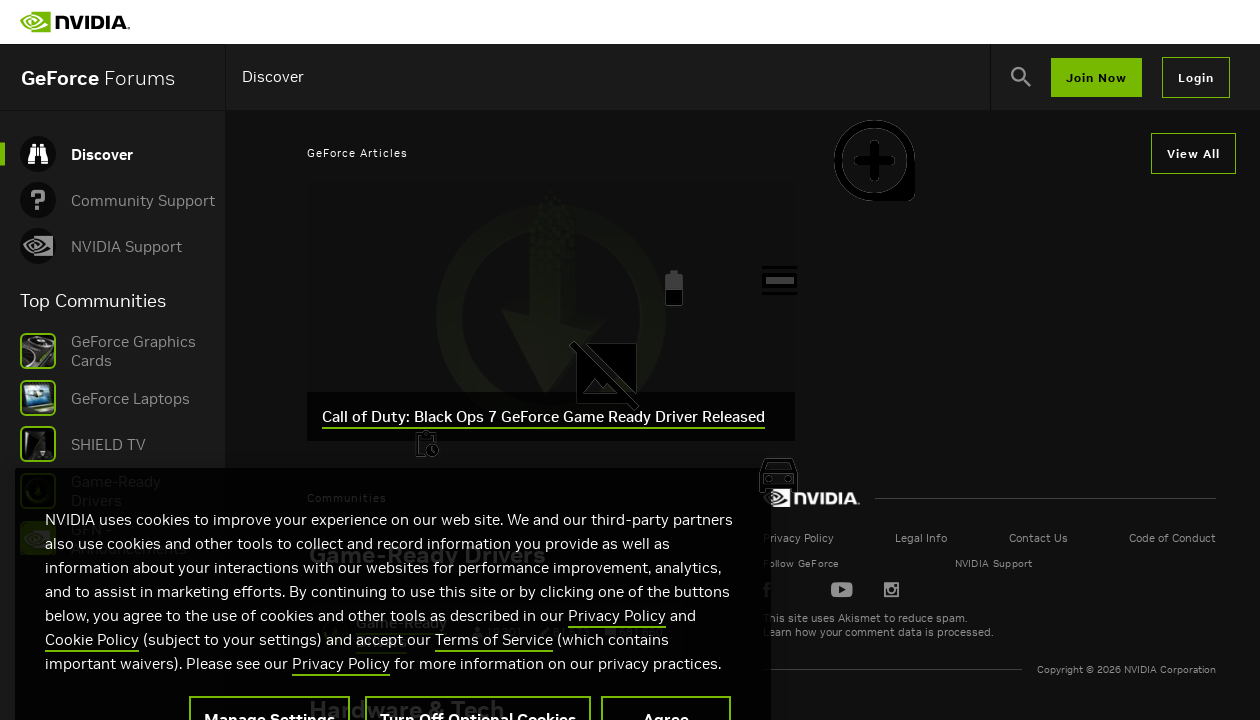 This screenshot has height=720, width=1260. Describe the element at coordinates (780, 280) in the screenshot. I see `view day layout or agenda` at that location.